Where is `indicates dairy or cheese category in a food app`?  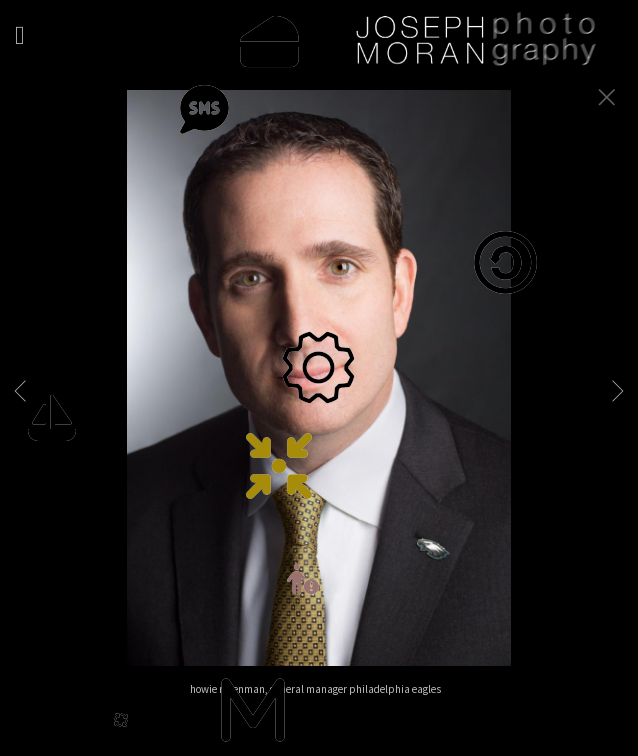
indicates dairy or cheese category in a food app is located at coordinates (269, 41).